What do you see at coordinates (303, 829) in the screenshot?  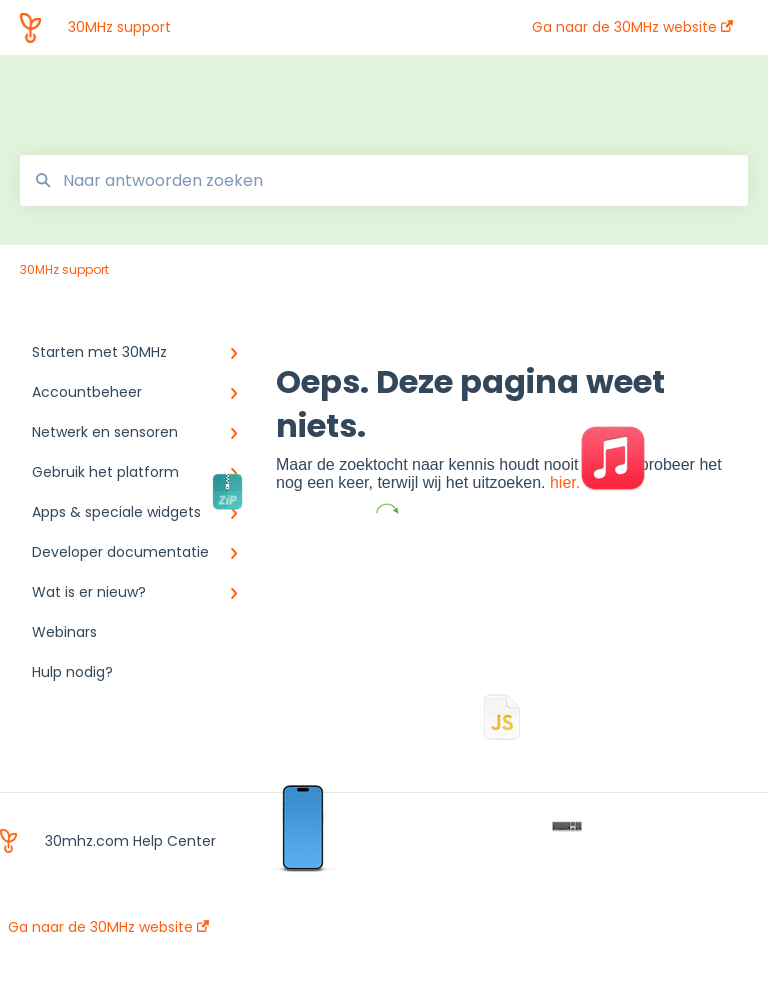 I see `iPhone 15 device icon` at bounding box center [303, 829].